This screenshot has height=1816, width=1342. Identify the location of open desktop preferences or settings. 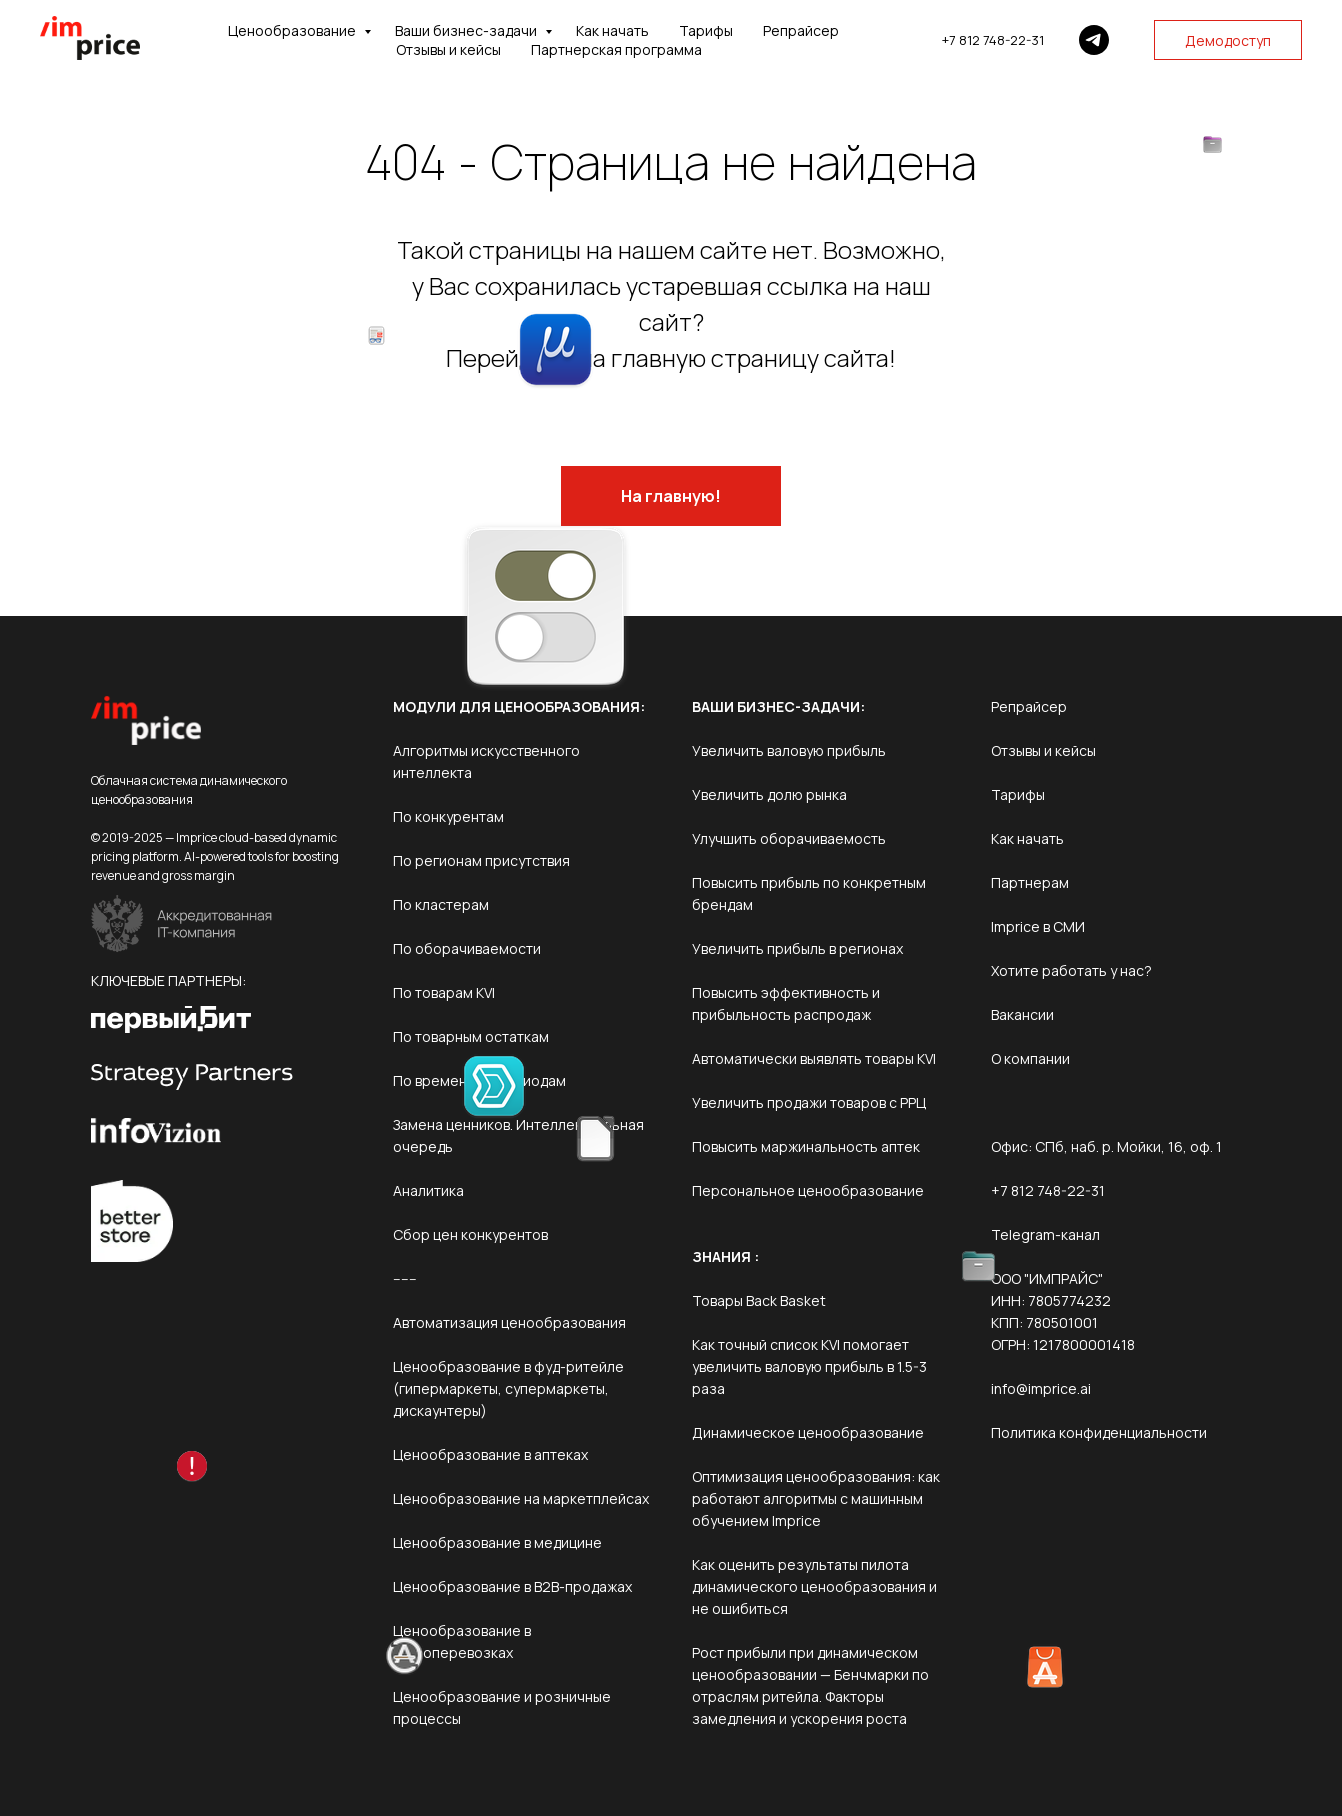
(545, 606).